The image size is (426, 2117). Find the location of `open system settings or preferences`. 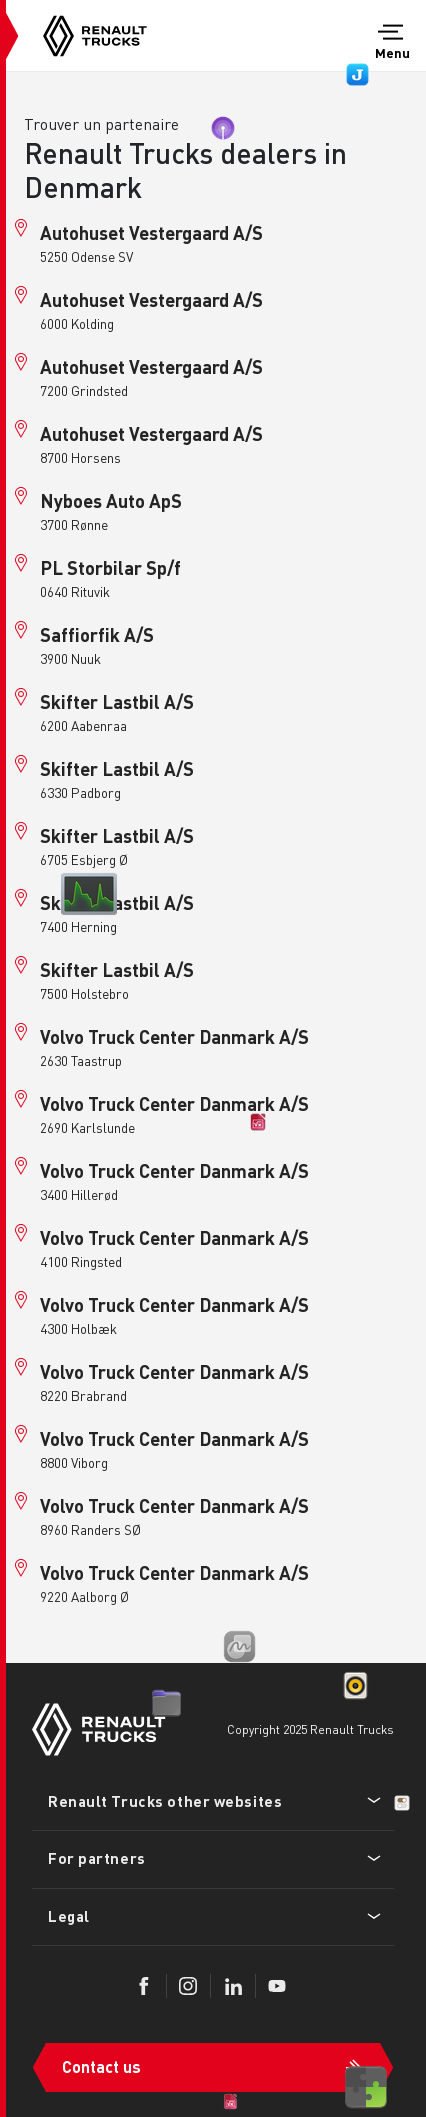

open system settings or preferences is located at coordinates (402, 1803).